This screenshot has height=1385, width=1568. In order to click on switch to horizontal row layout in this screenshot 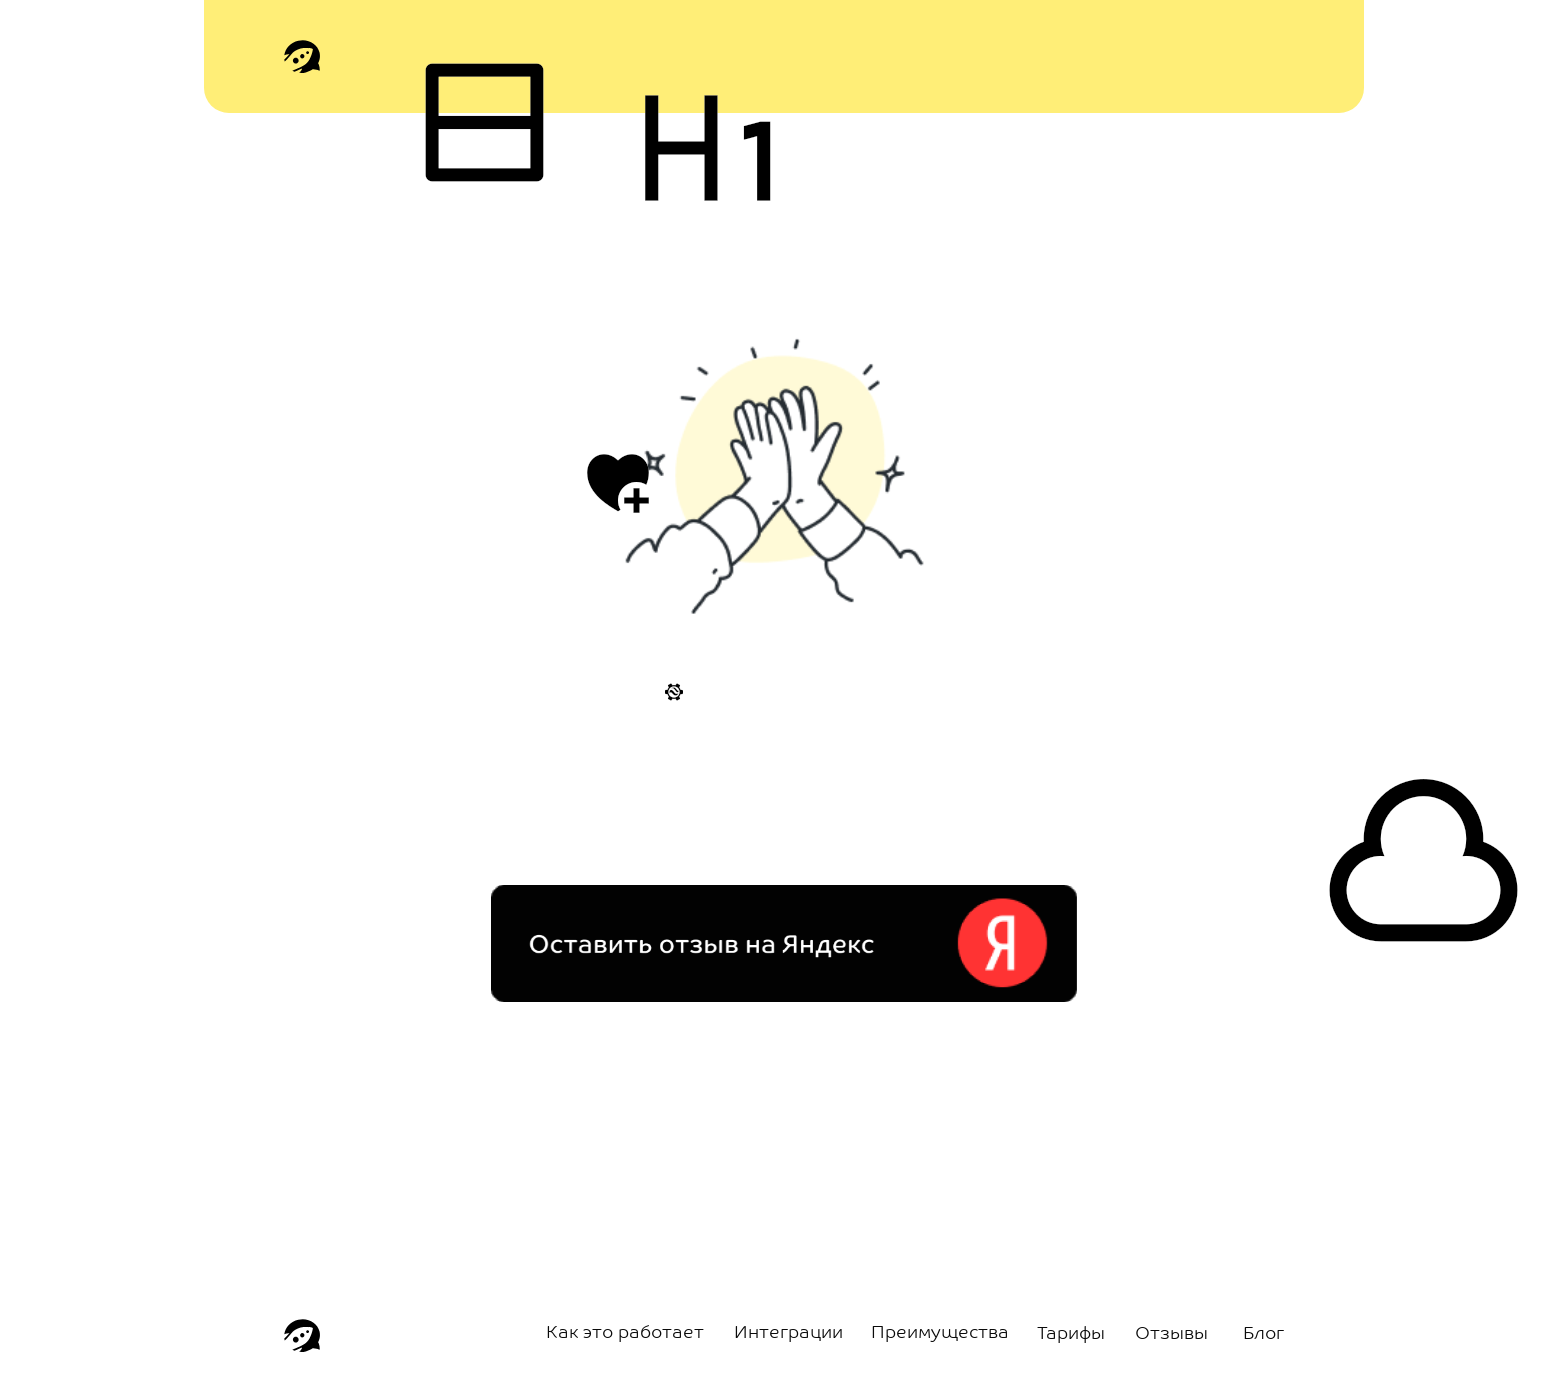, I will do `click(484, 122)`.